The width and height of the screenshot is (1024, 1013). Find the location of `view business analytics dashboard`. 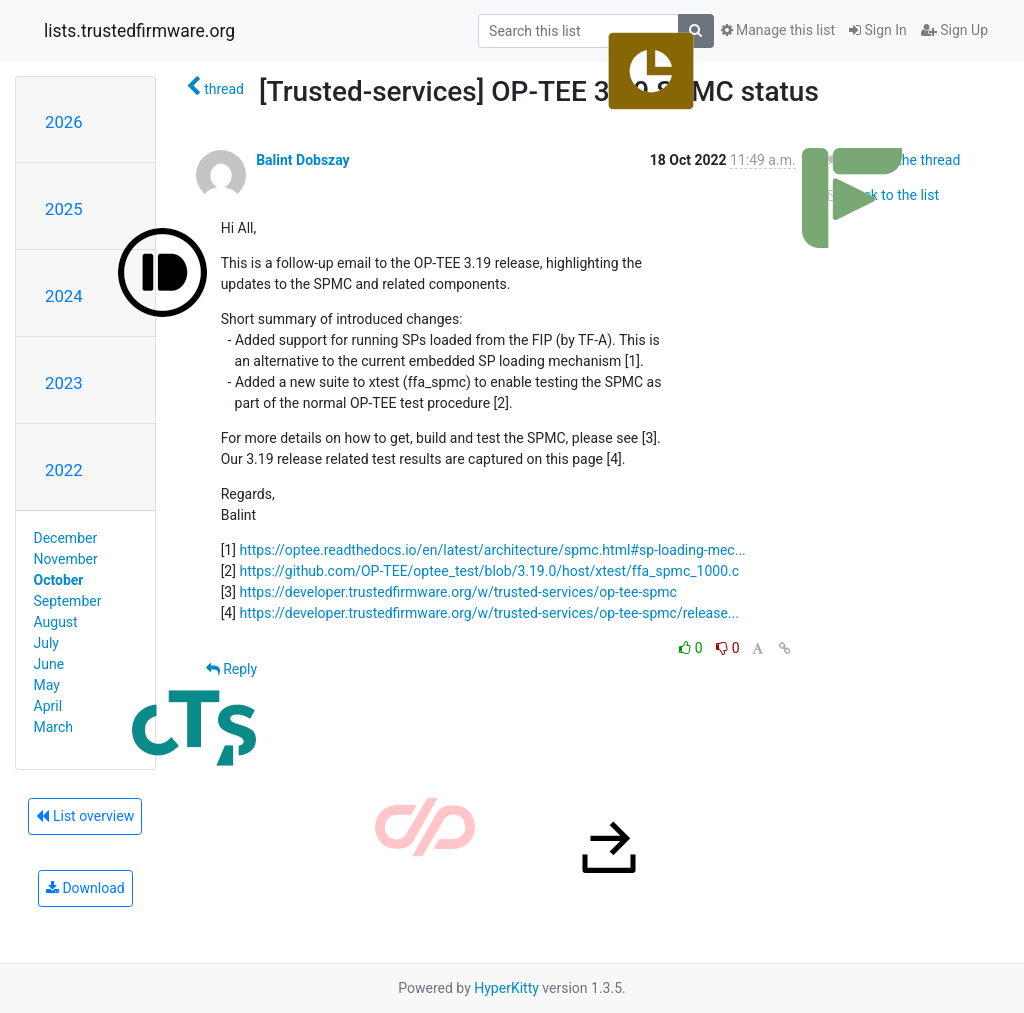

view business analytics dashboard is located at coordinates (651, 71).